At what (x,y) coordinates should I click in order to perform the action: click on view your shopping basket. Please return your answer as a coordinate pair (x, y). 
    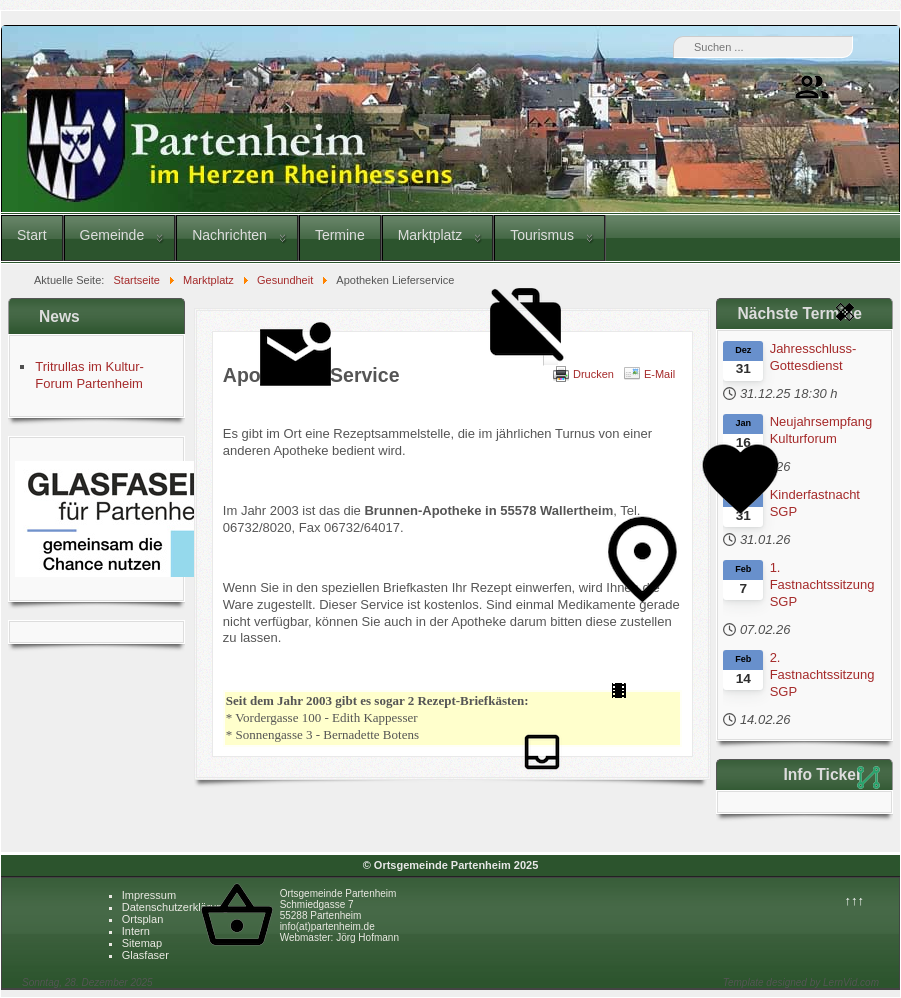
    Looking at the image, I should click on (237, 916).